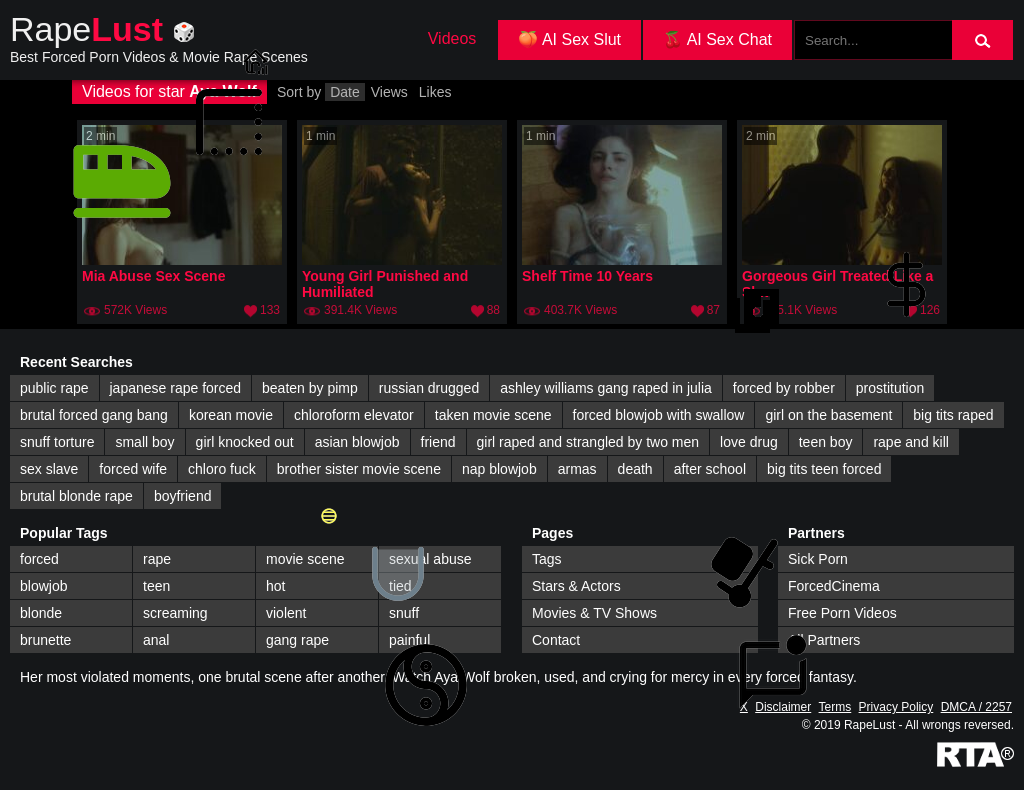 The width and height of the screenshot is (1024, 790). What do you see at coordinates (906, 284) in the screenshot?
I see `view payment or pricing details` at bounding box center [906, 284].